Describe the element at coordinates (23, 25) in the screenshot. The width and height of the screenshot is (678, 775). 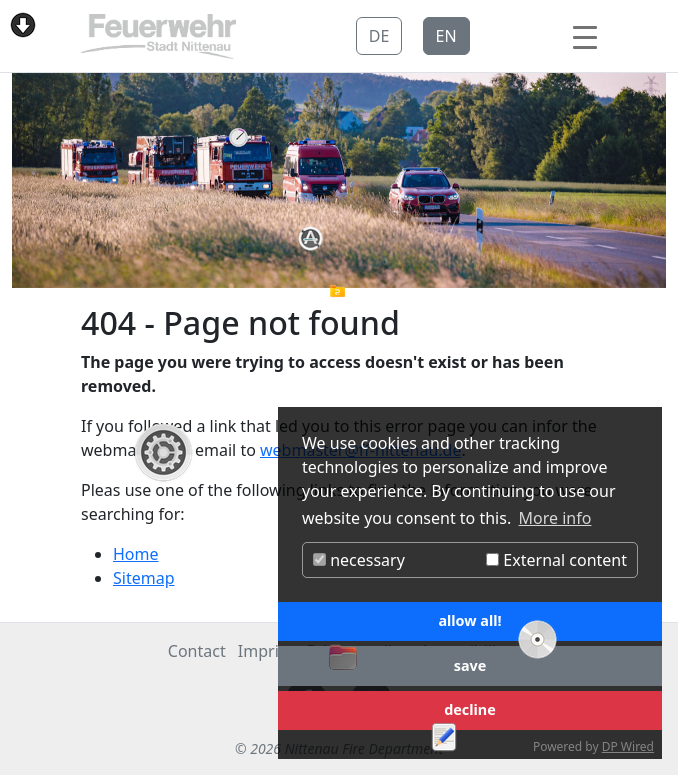
I see `access your downloads folder` at that location.